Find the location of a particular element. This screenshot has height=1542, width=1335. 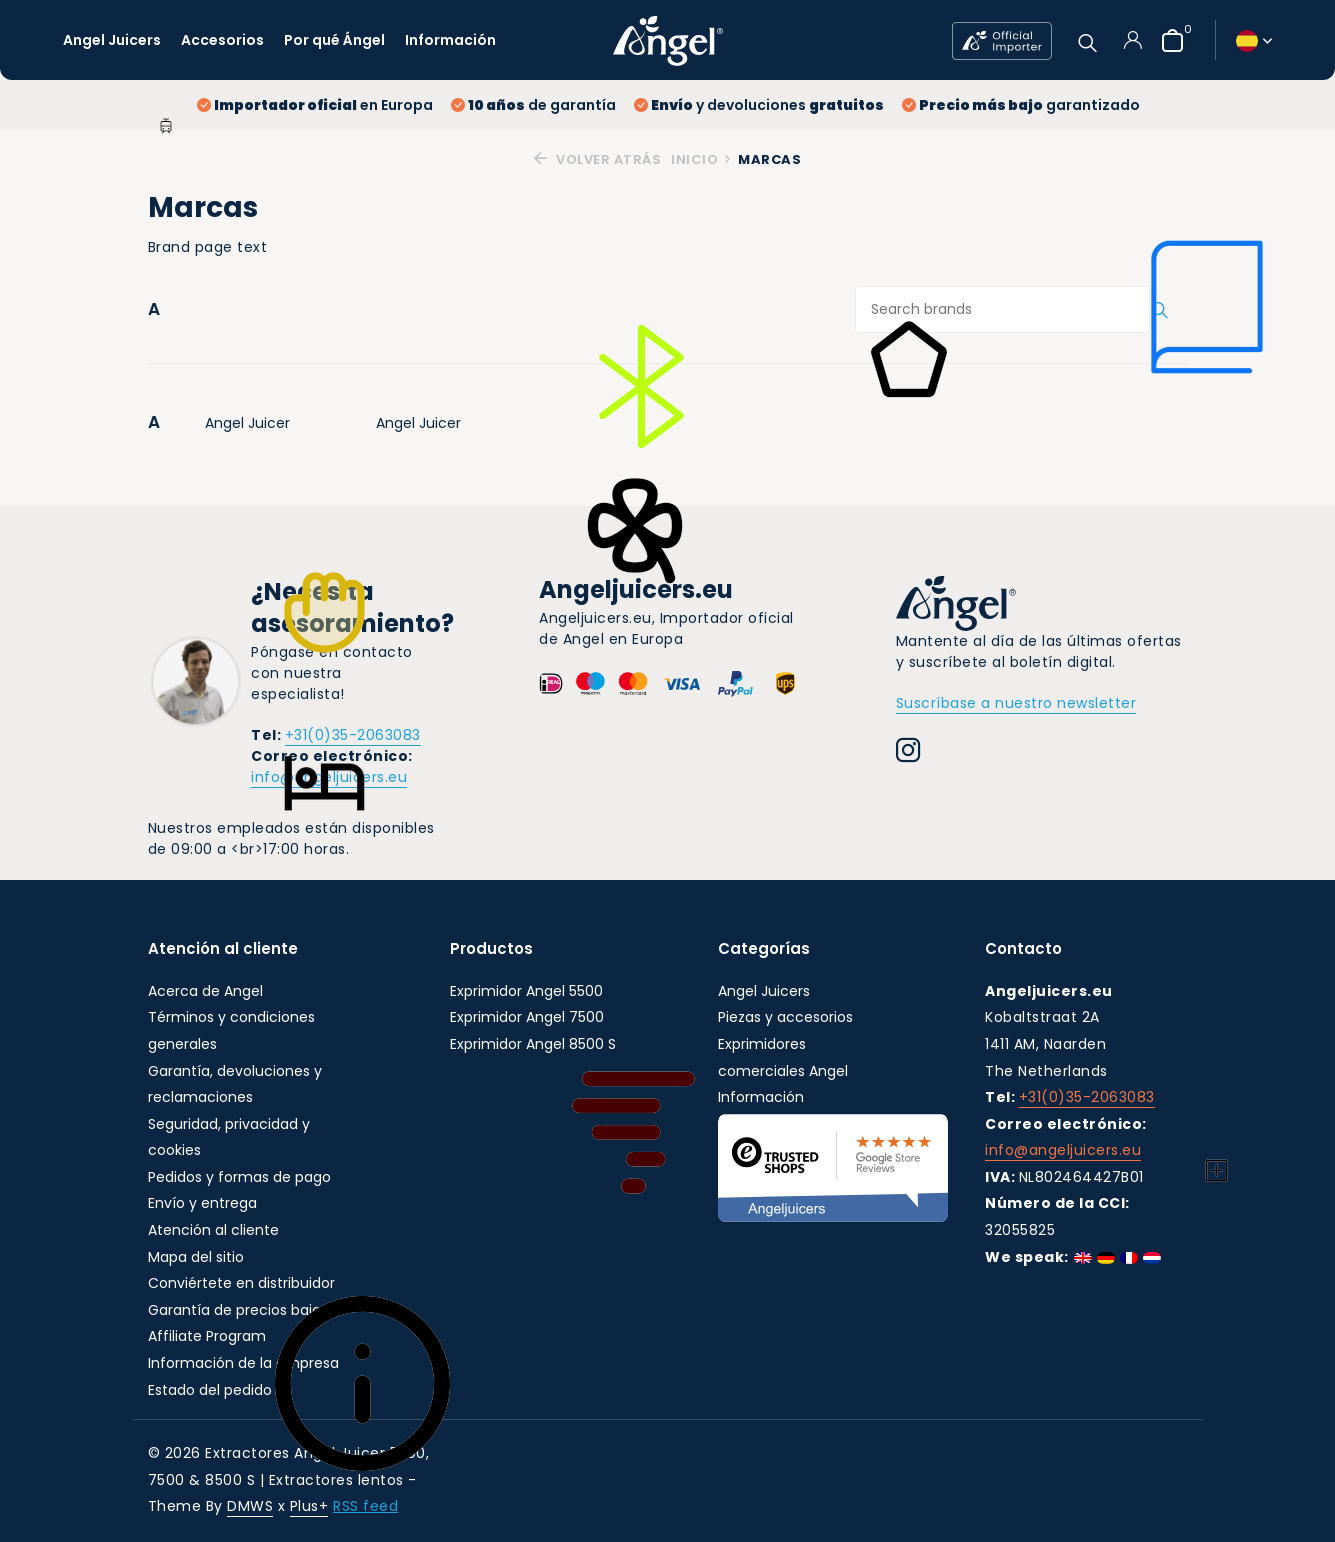

view more information or details is located at coordinates (362, 1383).